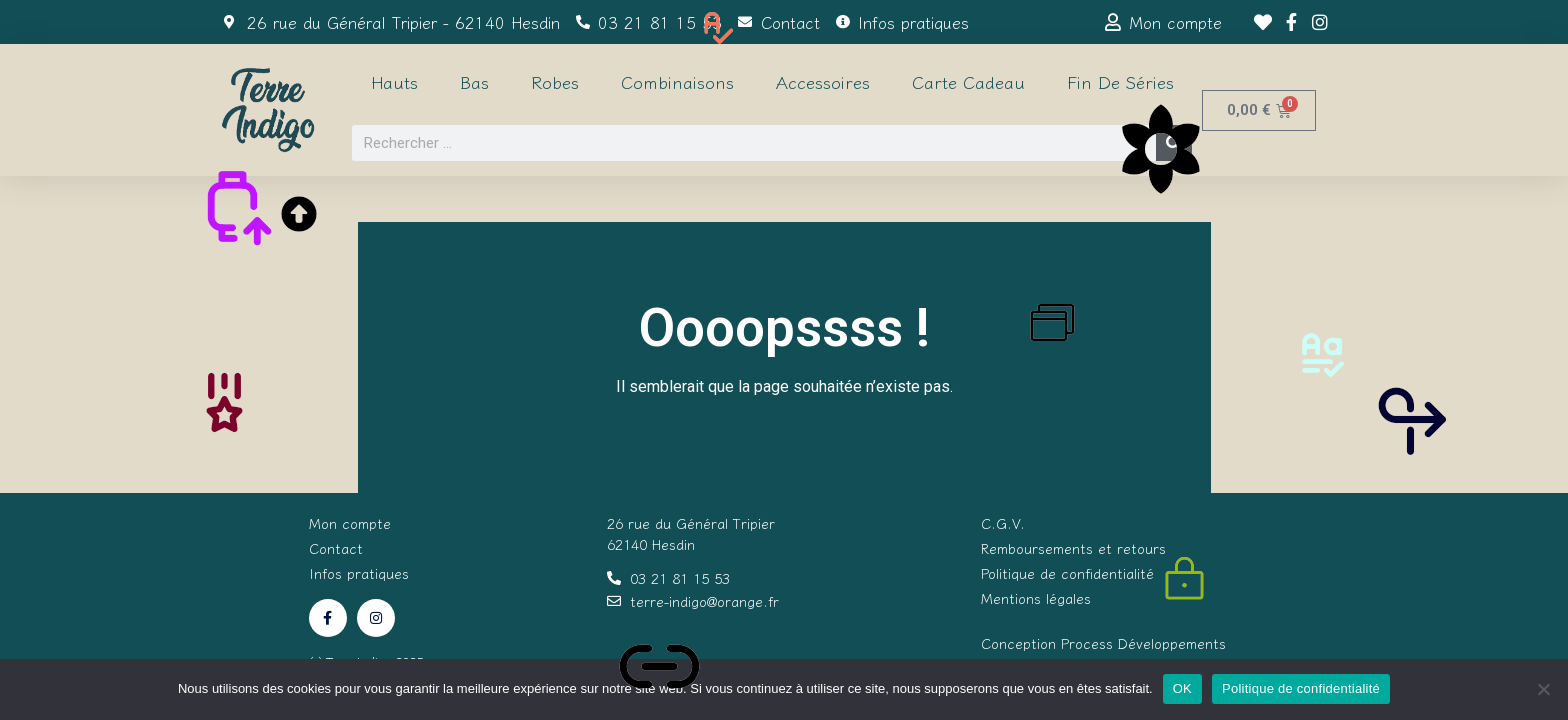 This screenshot has height=720, width=1568. I want to click on copy or share a link, so click(659, 666).